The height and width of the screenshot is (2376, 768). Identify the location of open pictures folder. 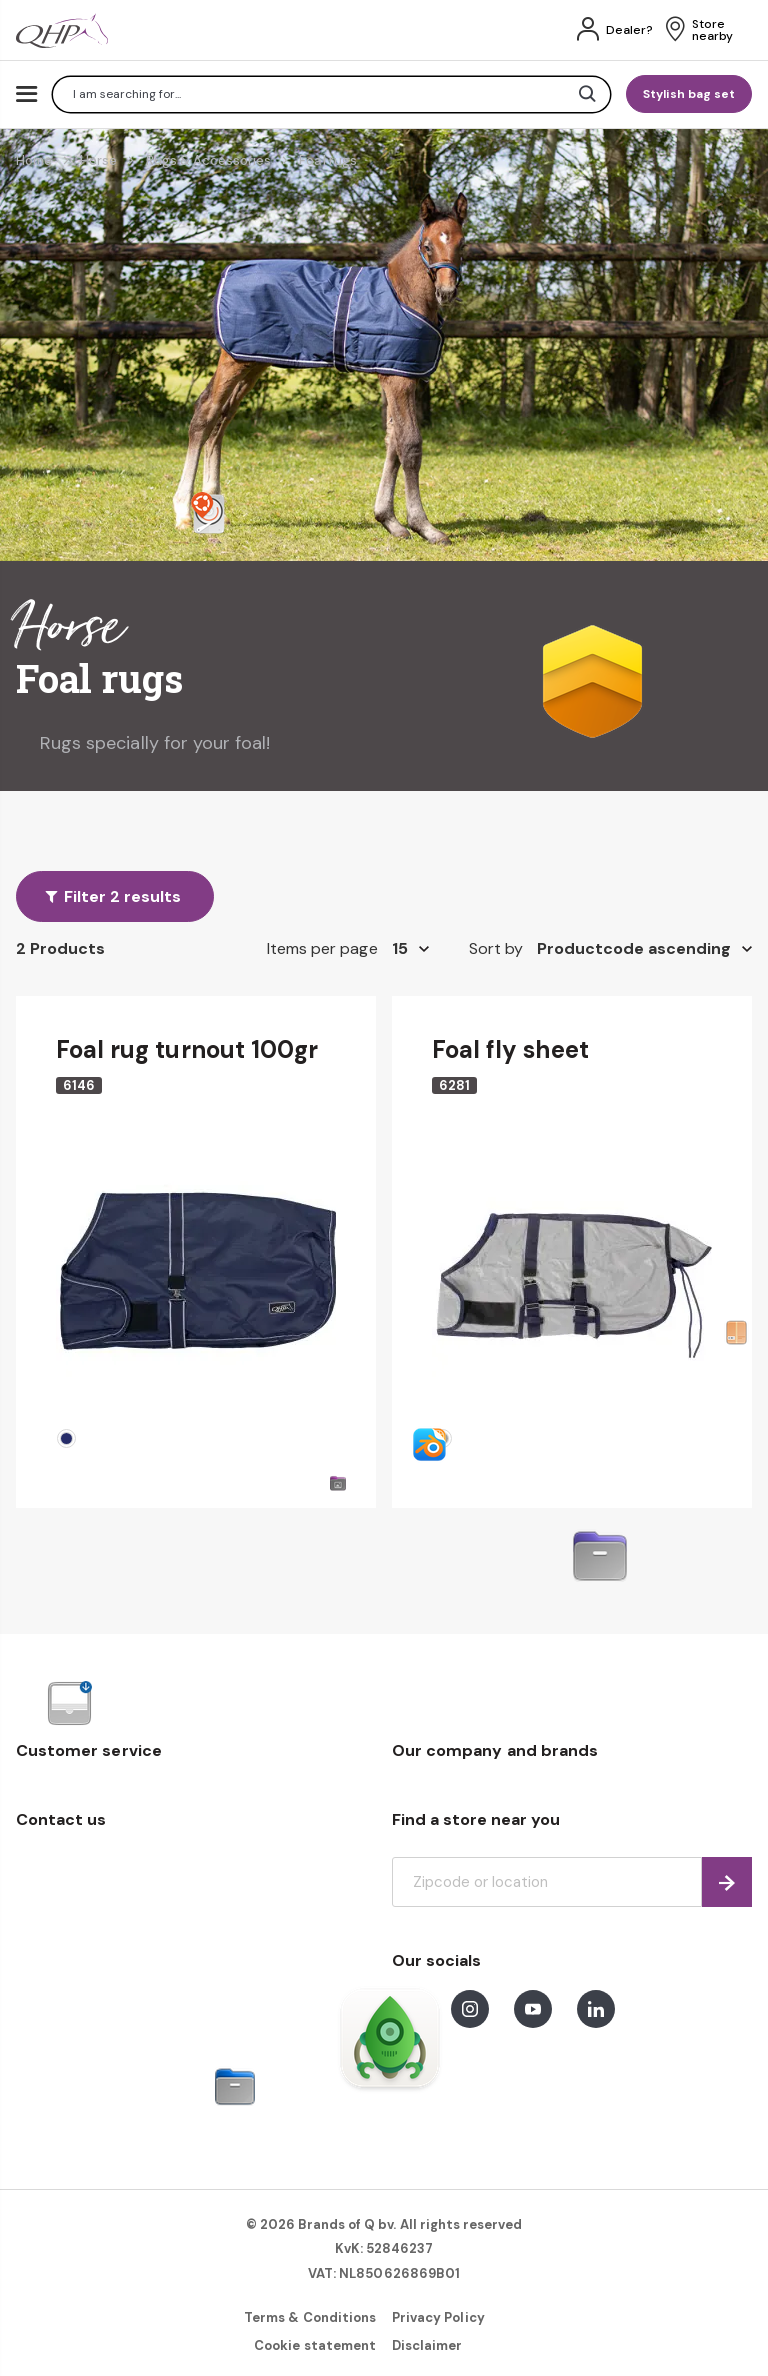
(338, 1483).